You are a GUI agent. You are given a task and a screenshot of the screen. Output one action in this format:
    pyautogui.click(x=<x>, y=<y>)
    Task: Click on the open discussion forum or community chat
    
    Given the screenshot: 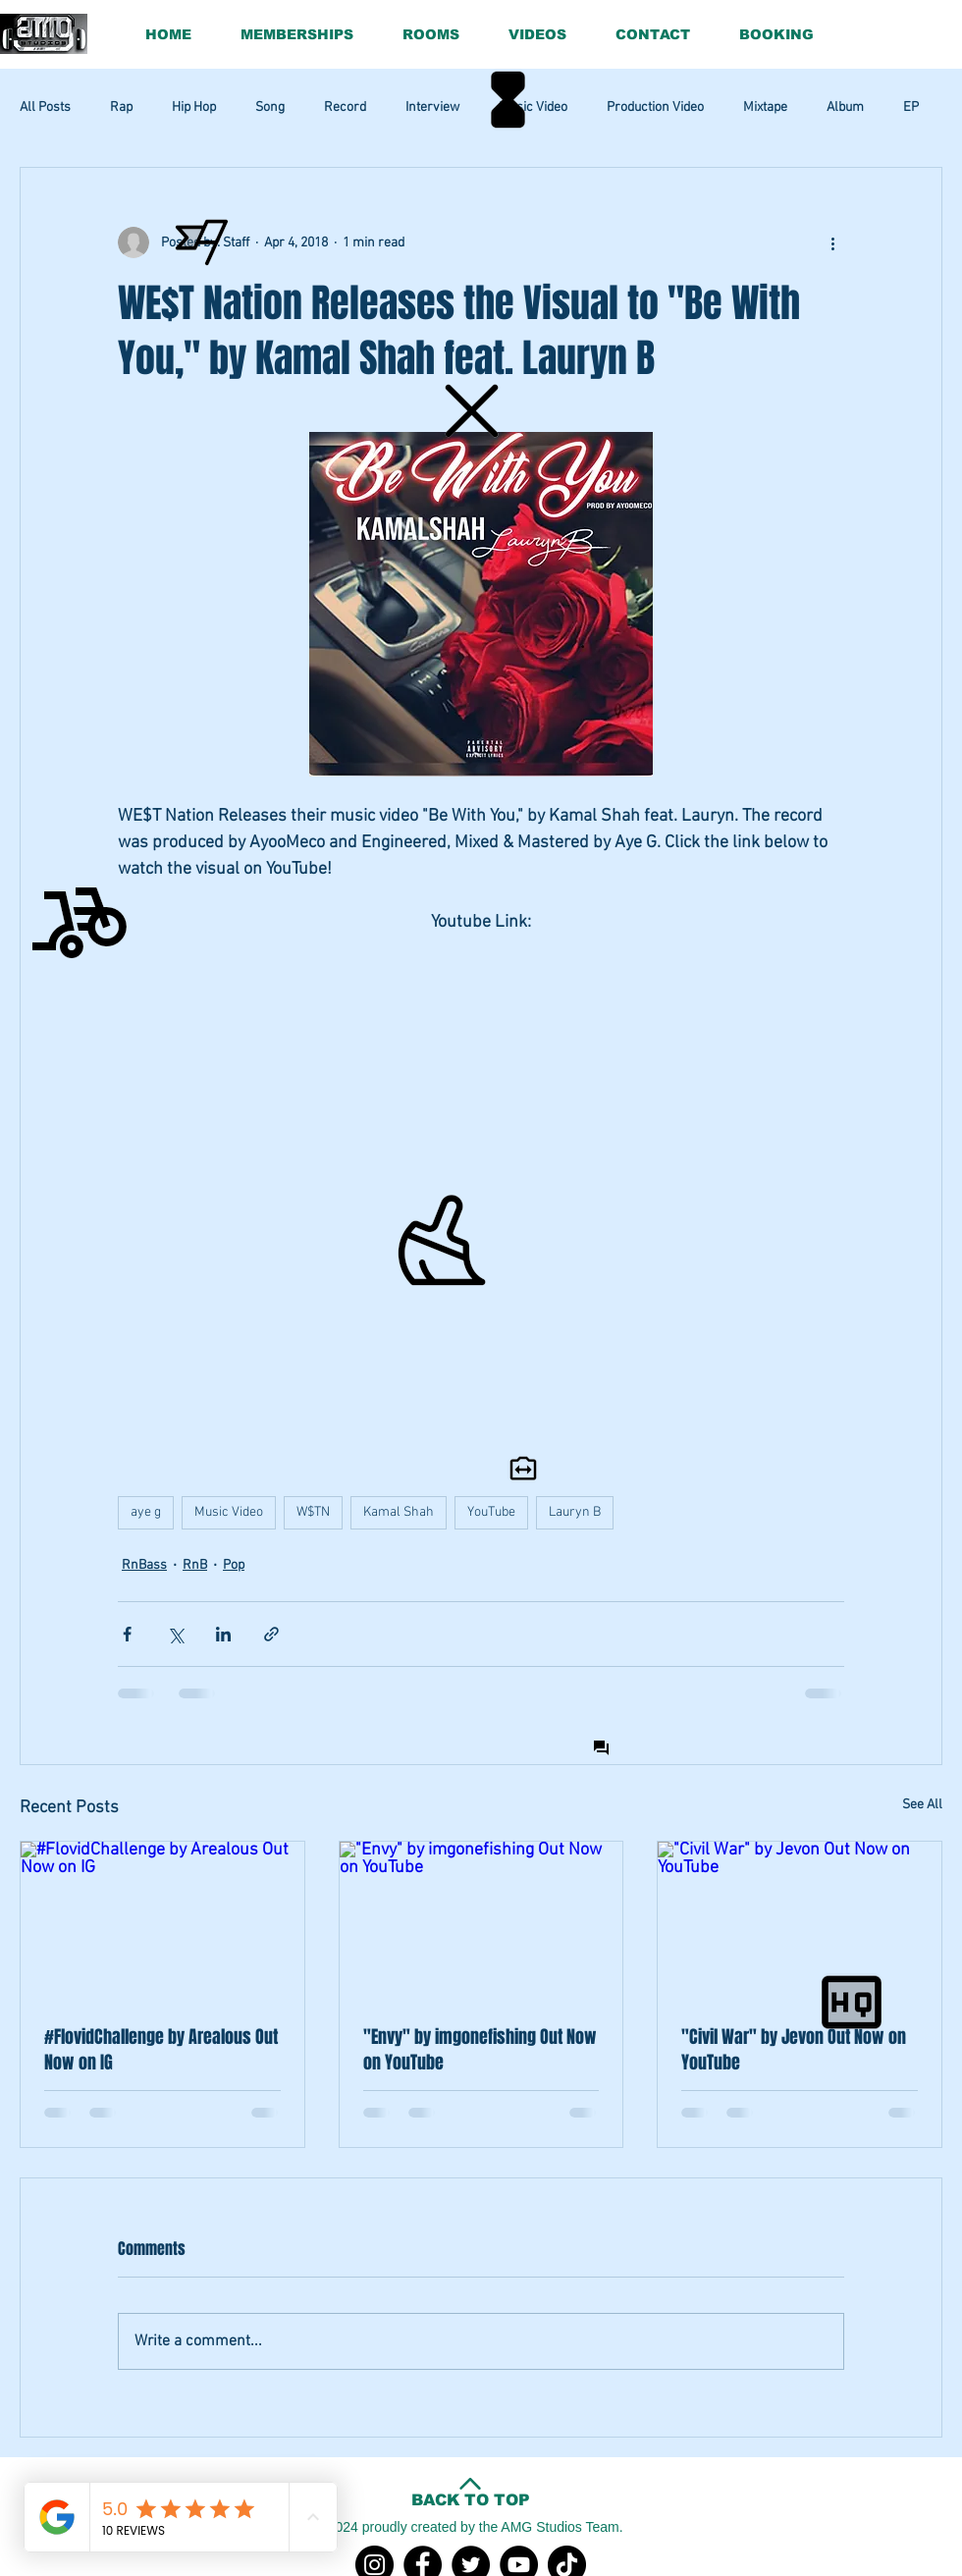 What is the action you would take?
    pyautogui.click(x=601, y=1747)
    